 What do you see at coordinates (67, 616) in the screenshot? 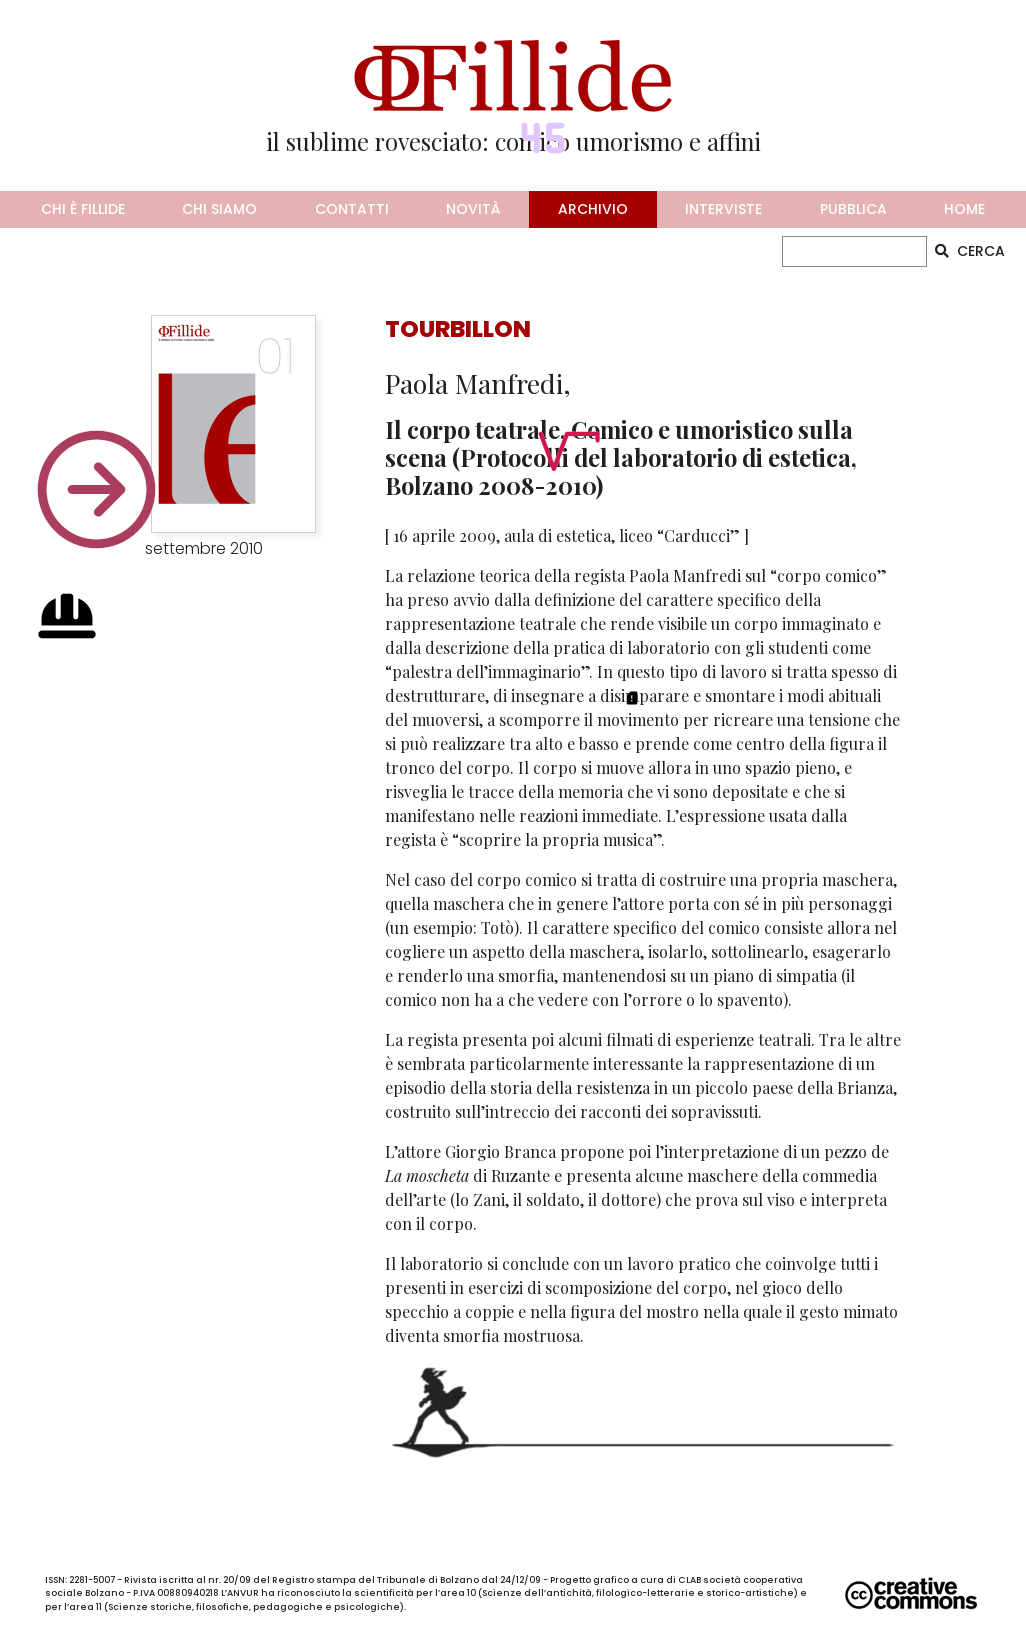
I see `access construction or building projects` at bounding box center [67, 616].